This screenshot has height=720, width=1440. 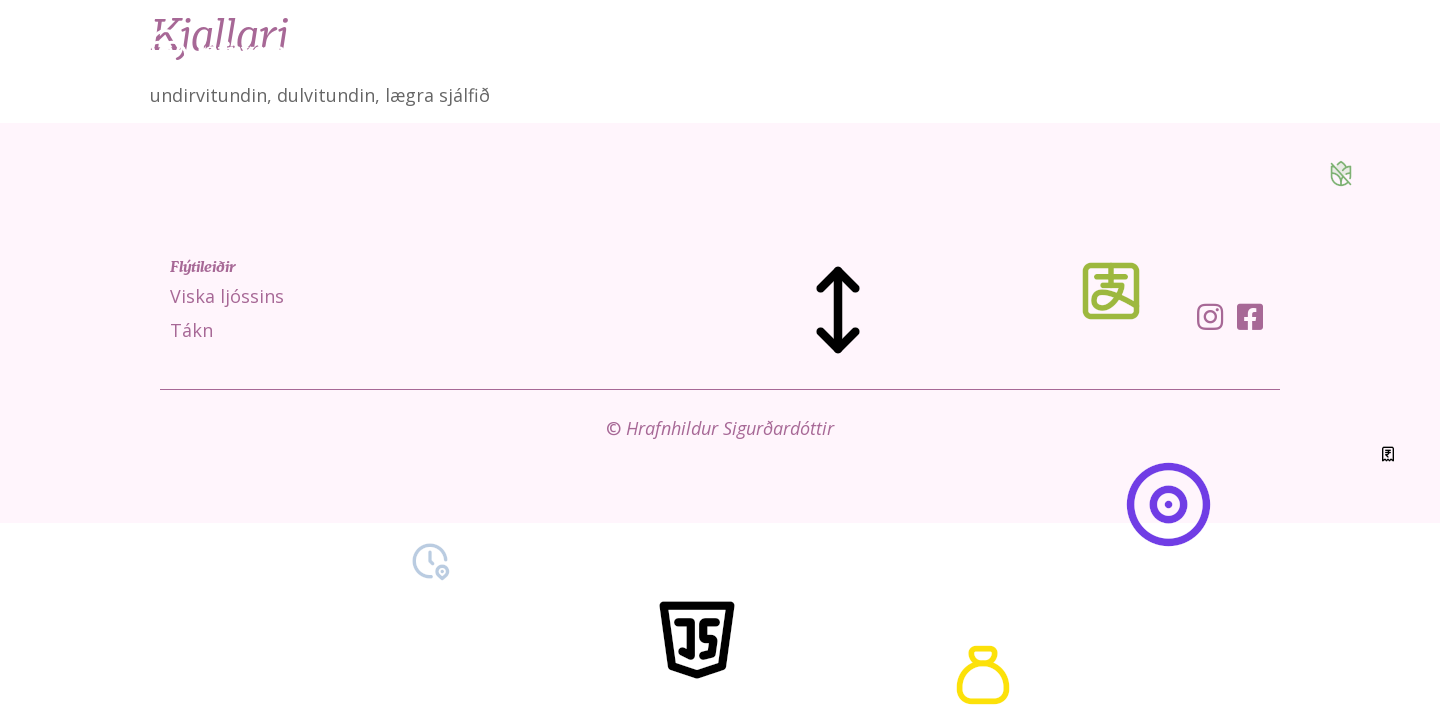 What do you see at coordinates (838, 310) in the screenshot?
I see `resize element vertically` at bounding box center [838, 310].